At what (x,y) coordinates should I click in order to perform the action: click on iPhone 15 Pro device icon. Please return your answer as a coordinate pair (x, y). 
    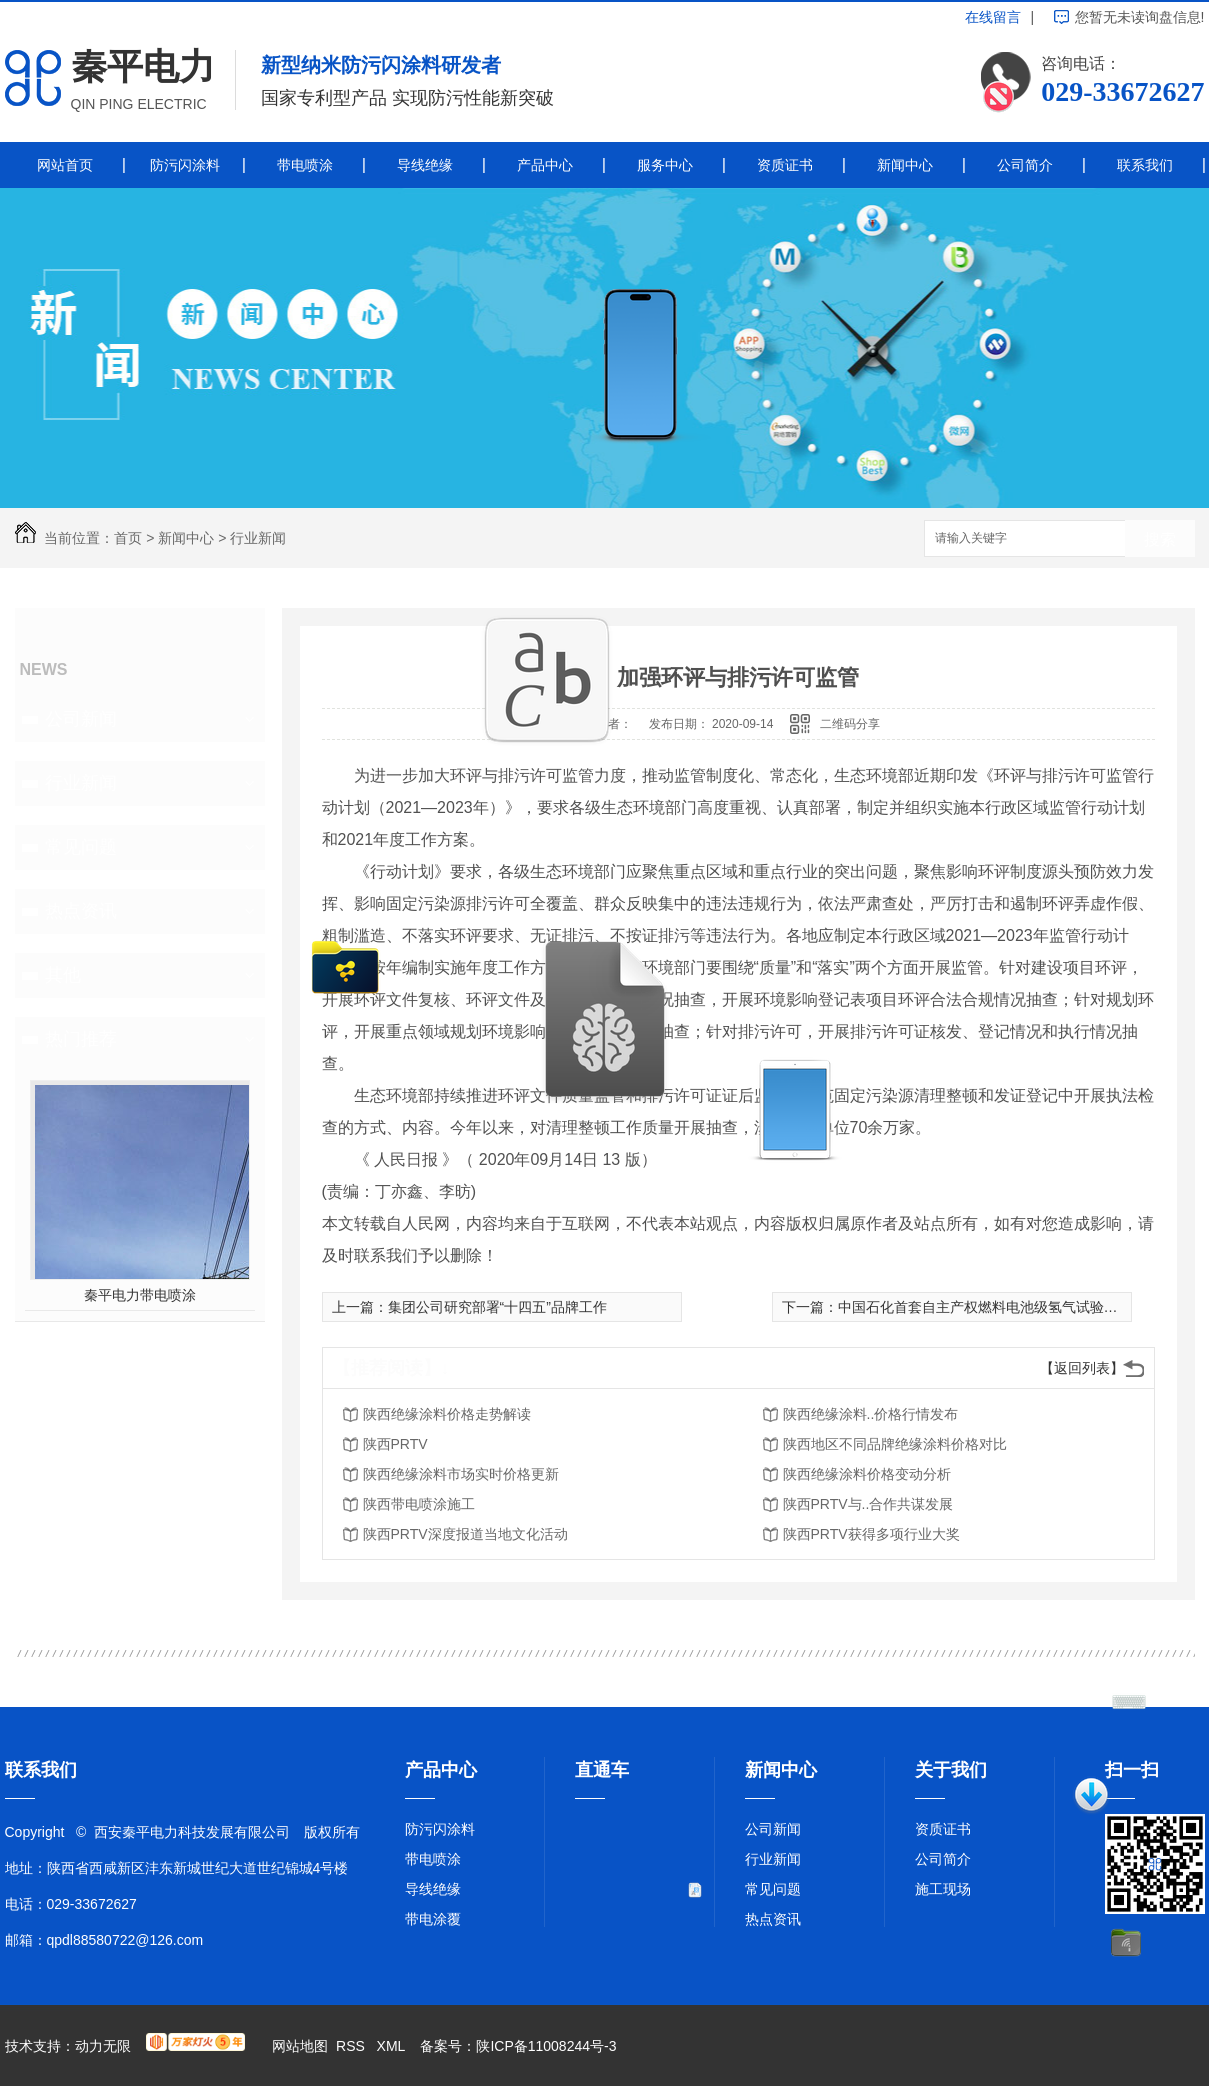
    Looking at the image, I should click on (640, 366).